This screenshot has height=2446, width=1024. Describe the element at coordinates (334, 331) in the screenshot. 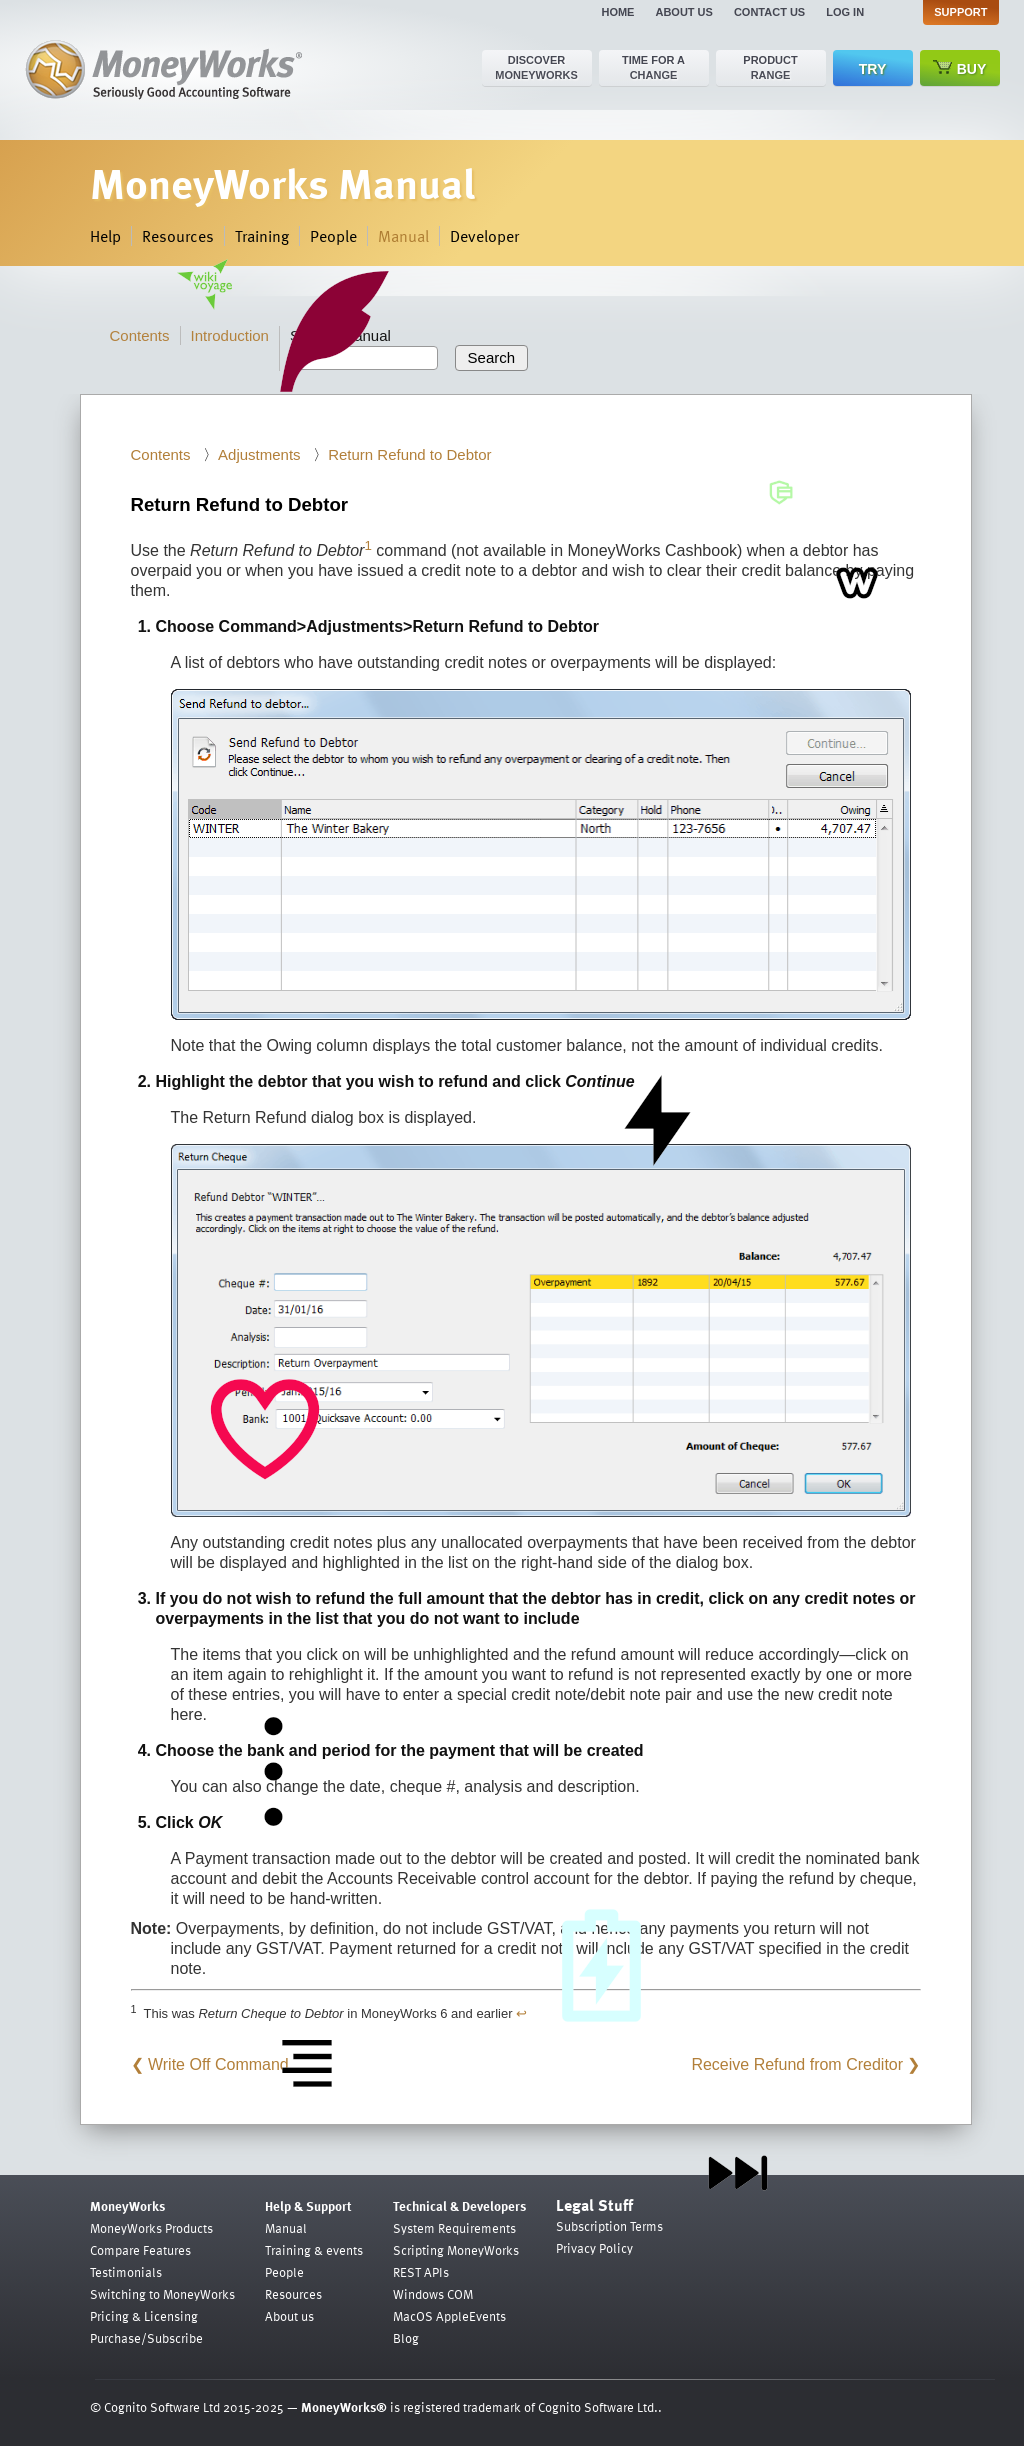

I see `compose or write a new document` at that location.